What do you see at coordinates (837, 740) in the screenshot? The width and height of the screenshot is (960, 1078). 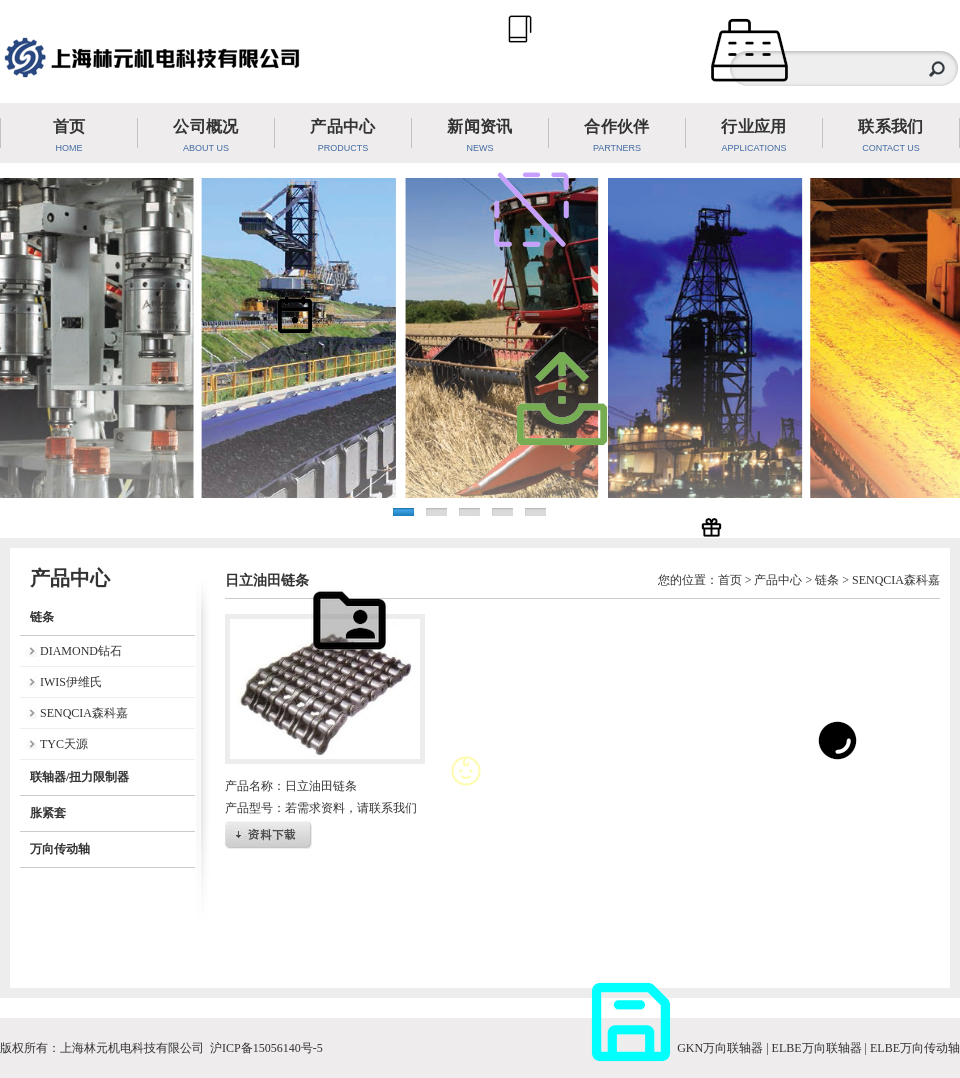 I see `apply inner shadow effect to bottom-right corner` at bounding box center [837, 740].